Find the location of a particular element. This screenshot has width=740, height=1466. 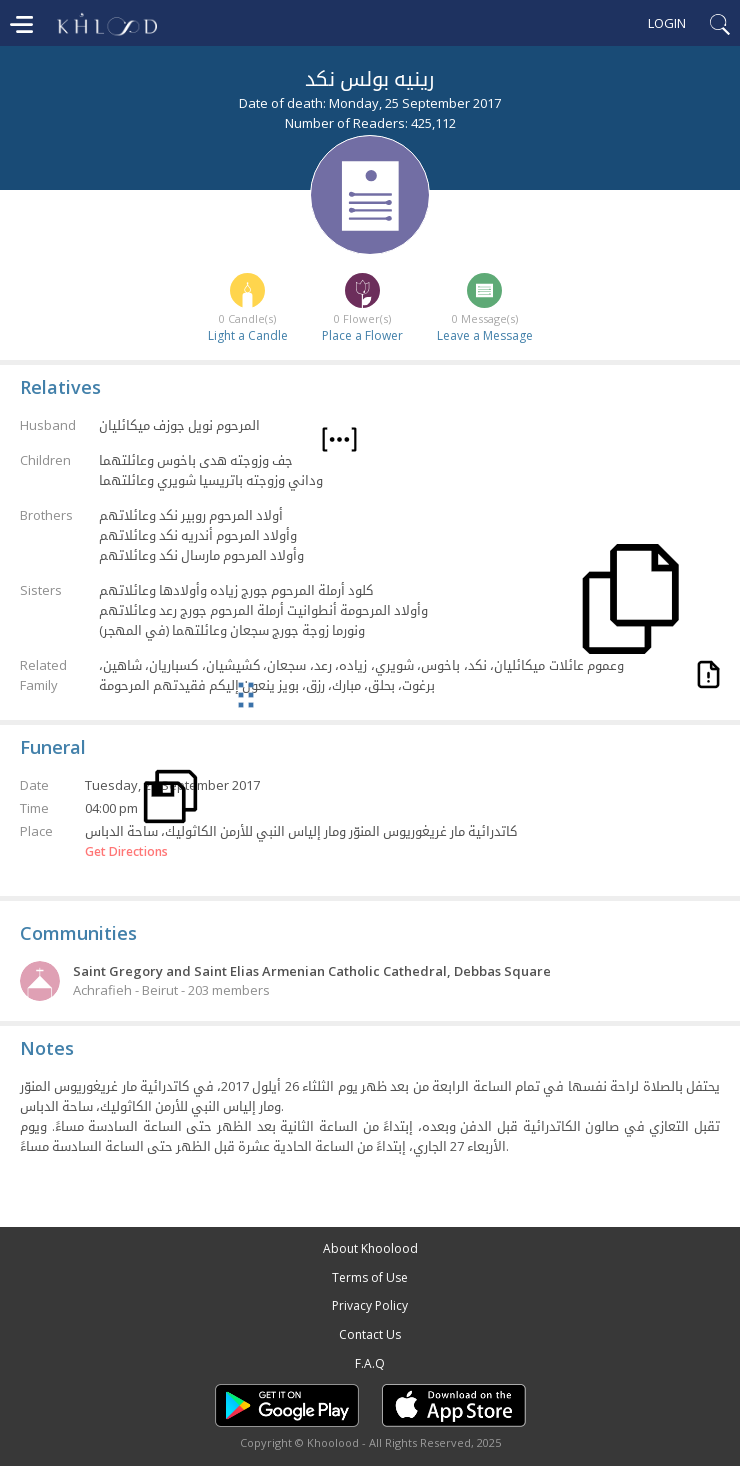

browse files in the explorer panel is located at coordinates (633, 599).